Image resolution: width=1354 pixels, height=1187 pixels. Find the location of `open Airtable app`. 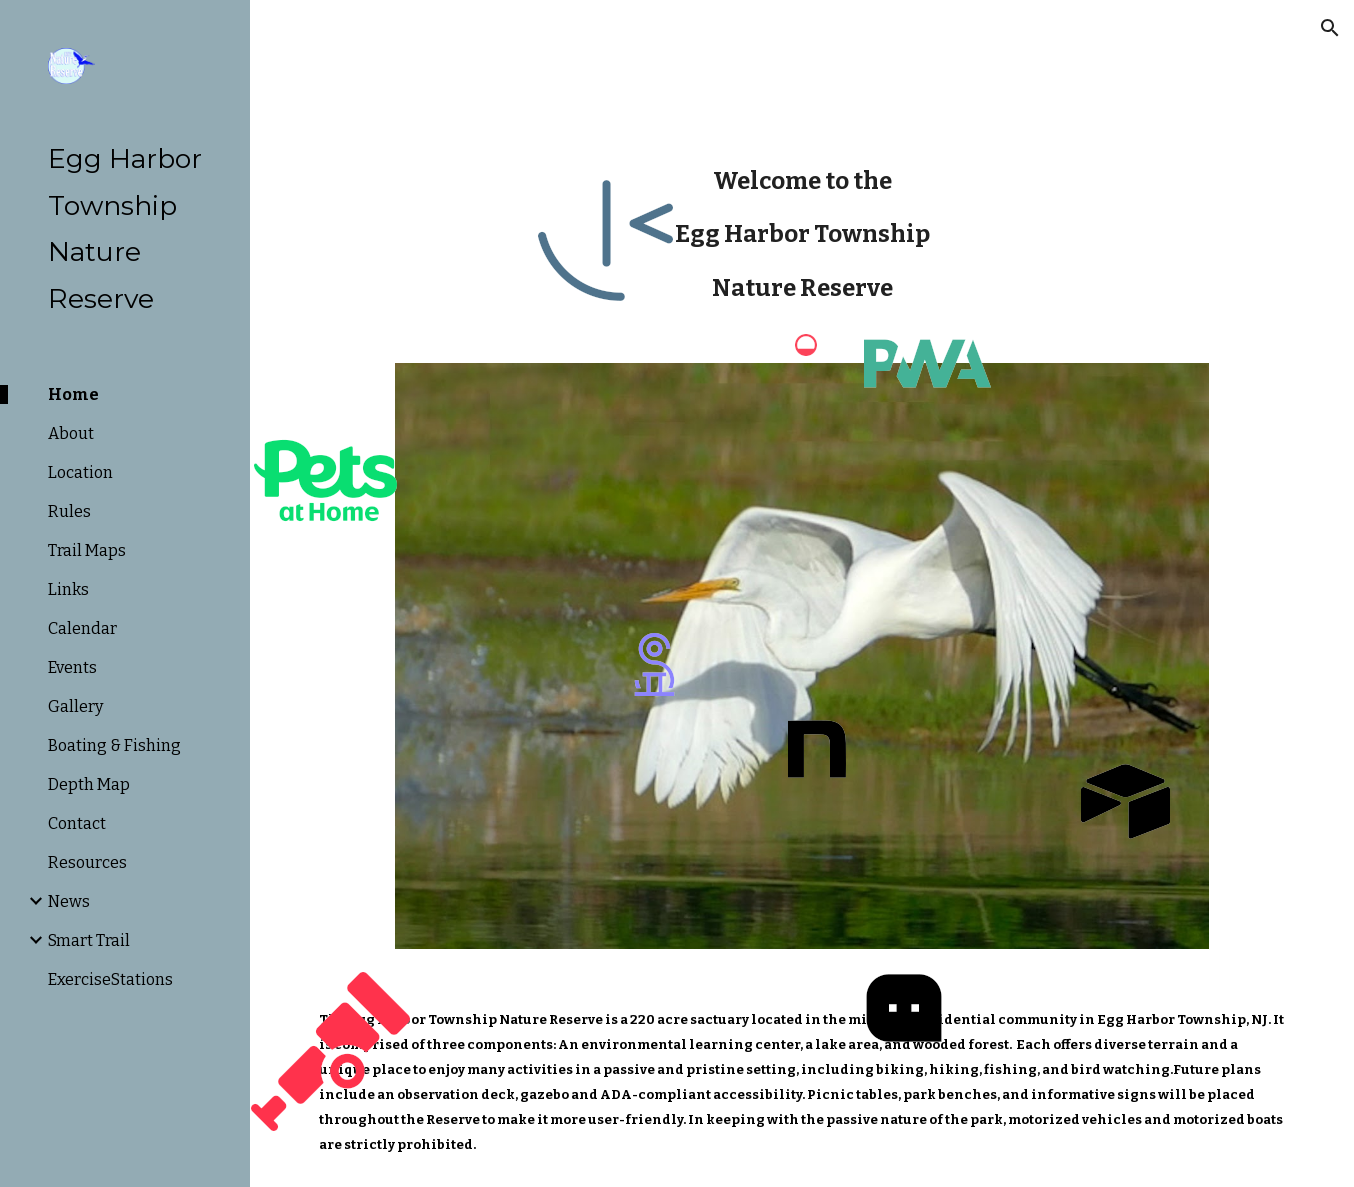

open Airtable app is located at coordinates (1125, 801).